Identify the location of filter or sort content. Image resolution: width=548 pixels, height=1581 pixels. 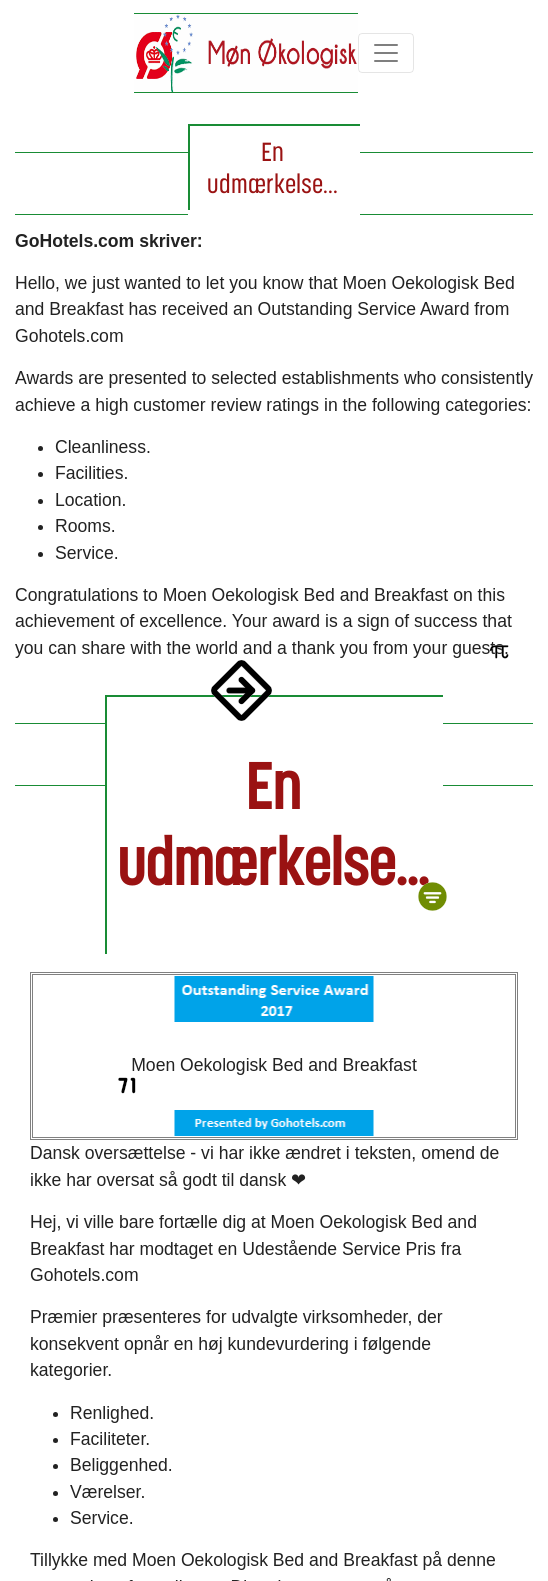
(432, 896).